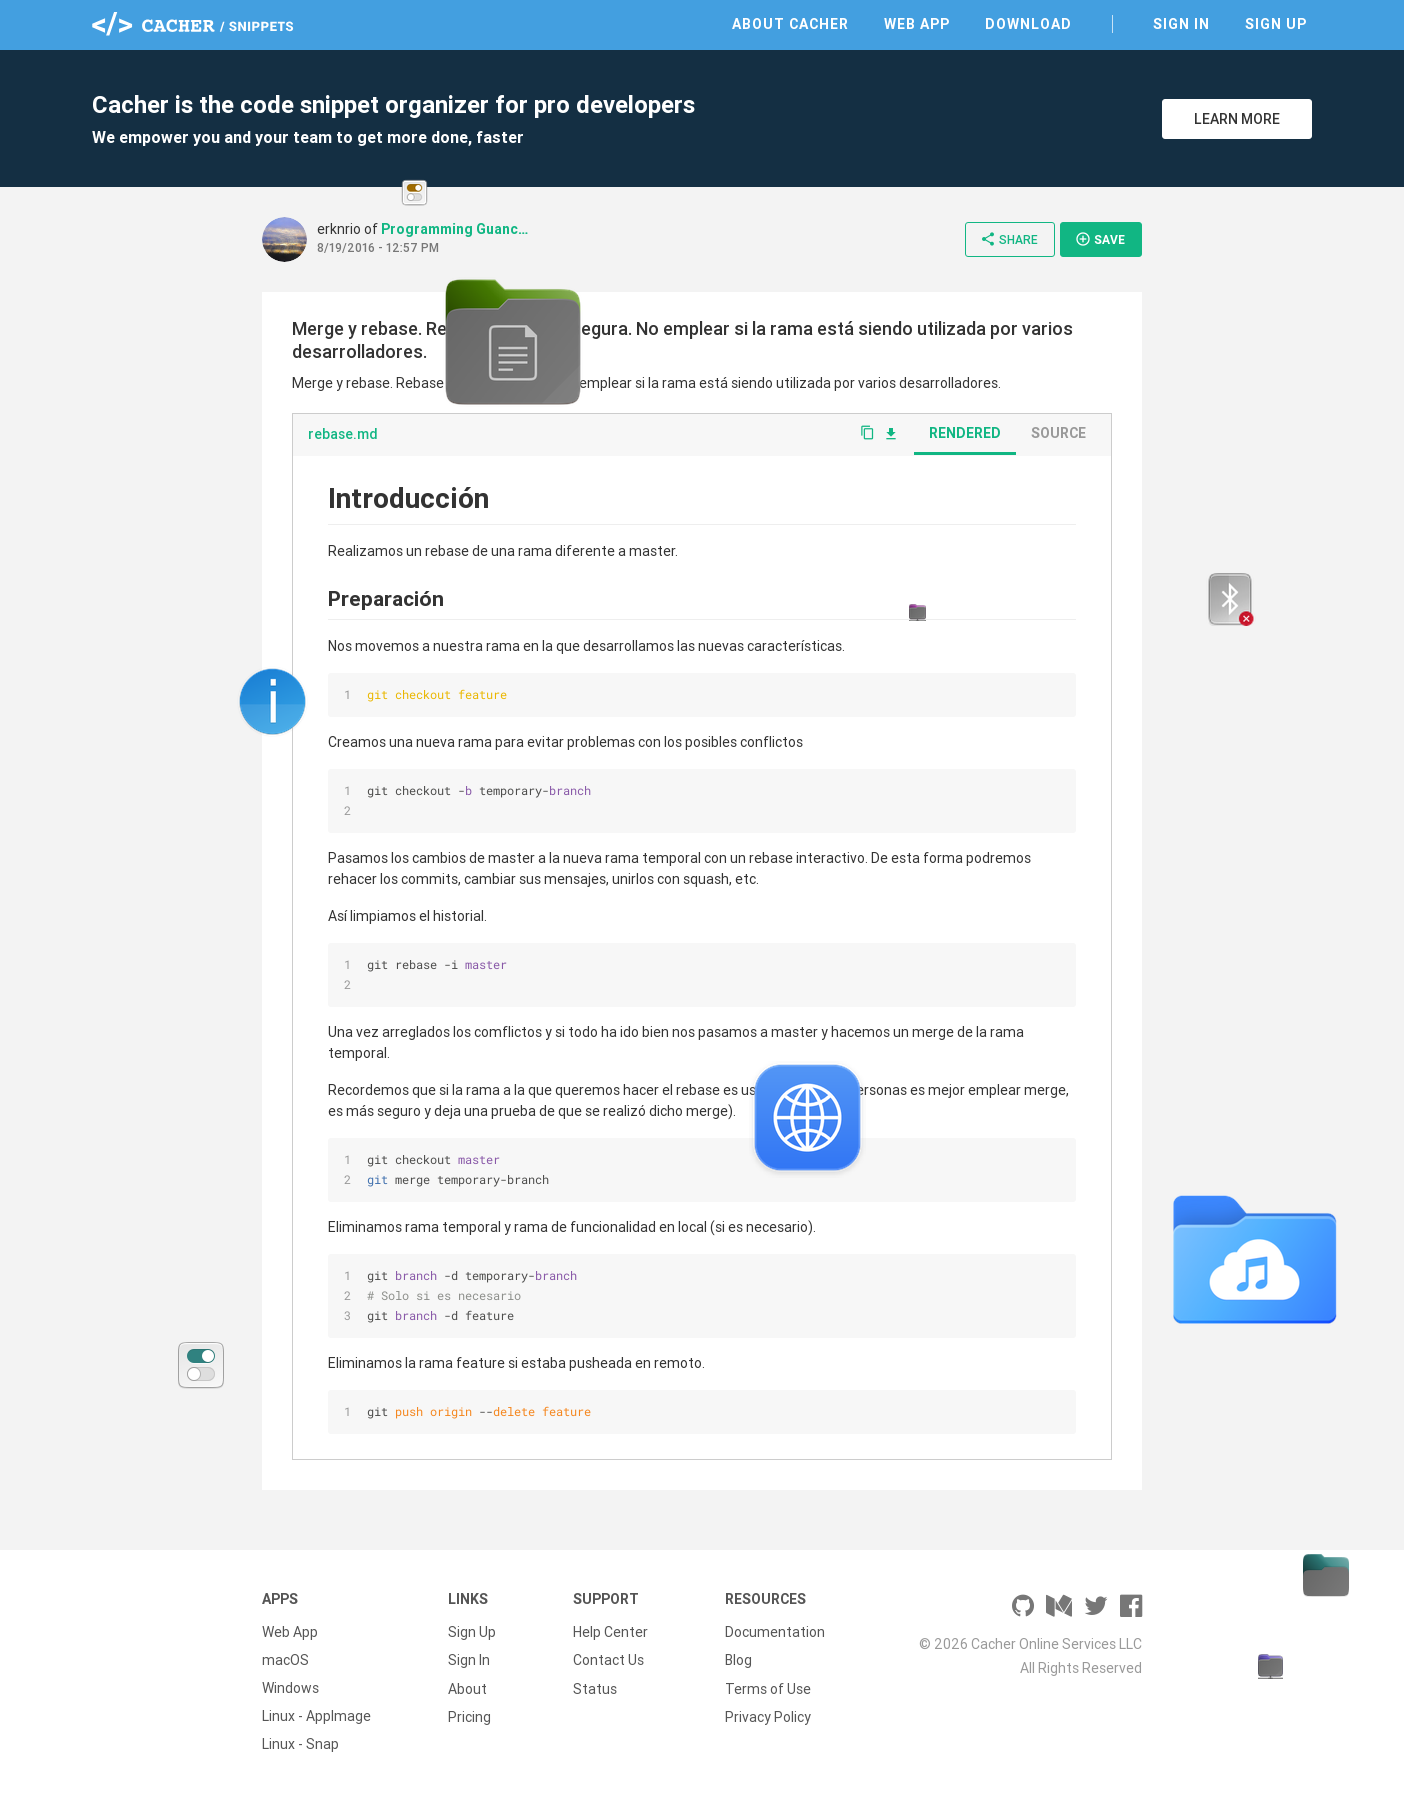 This screenshot has height=1798, width=1404. I want to click on open folder containing downloaded youtube audio files, so click(1254, 1264).